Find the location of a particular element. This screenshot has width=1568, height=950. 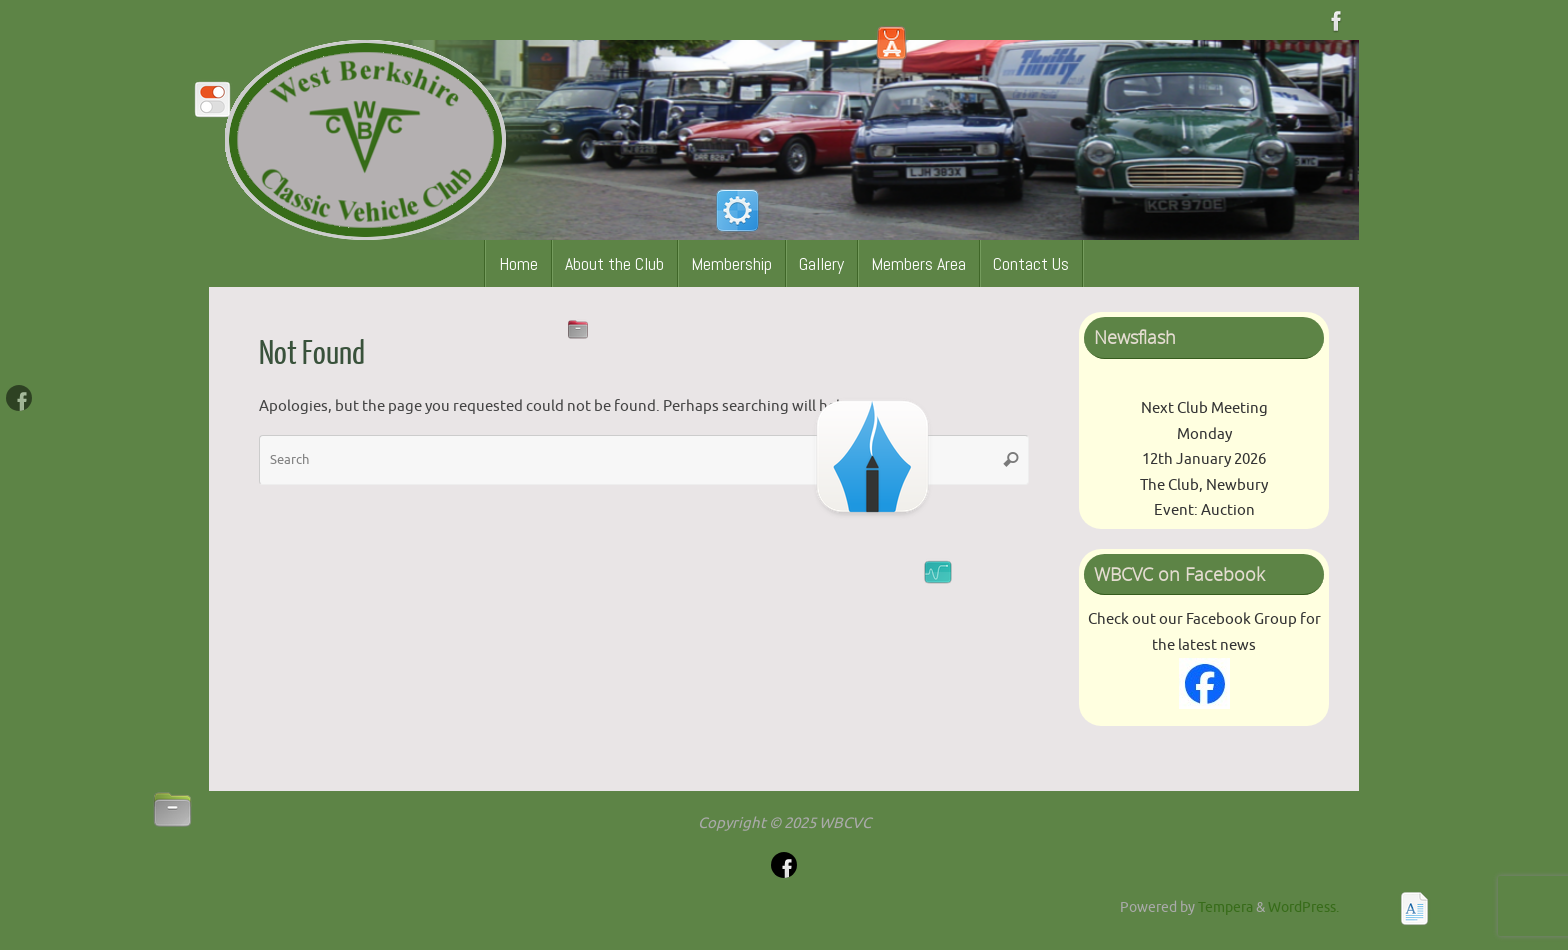

open the file manager application is located at coordinates (172, 809).